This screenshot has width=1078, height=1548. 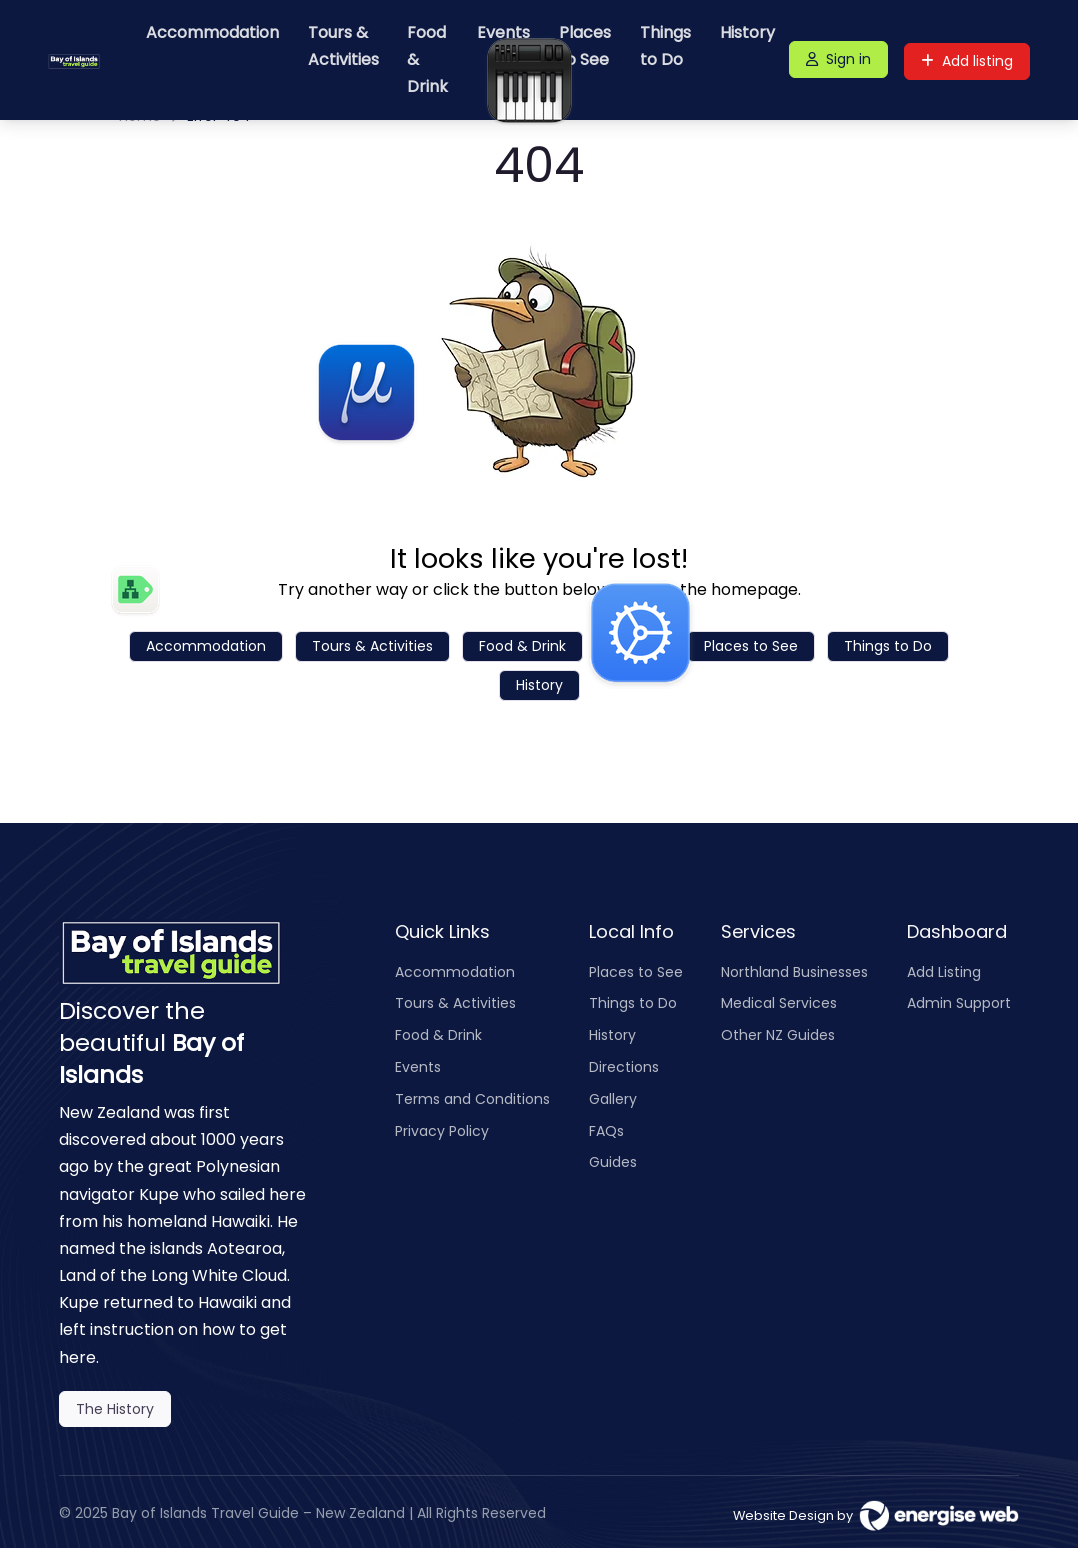 I want to click on open the Micro app, so click(x=366, y=392).